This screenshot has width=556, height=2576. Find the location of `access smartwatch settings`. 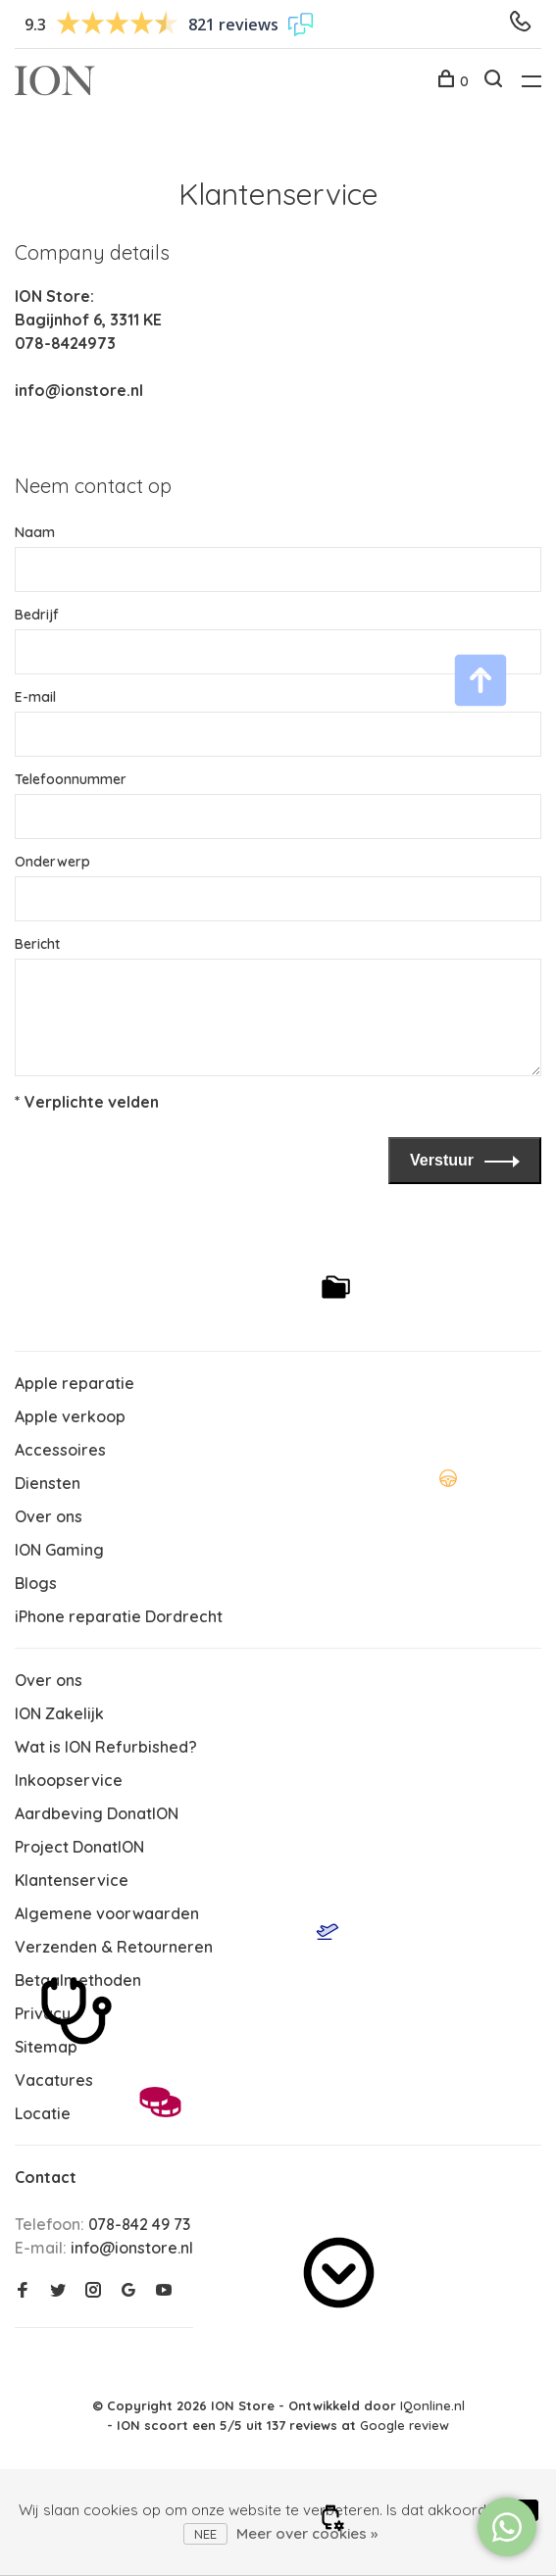

access smartwatch settings is located at coordinates (330, 2517).